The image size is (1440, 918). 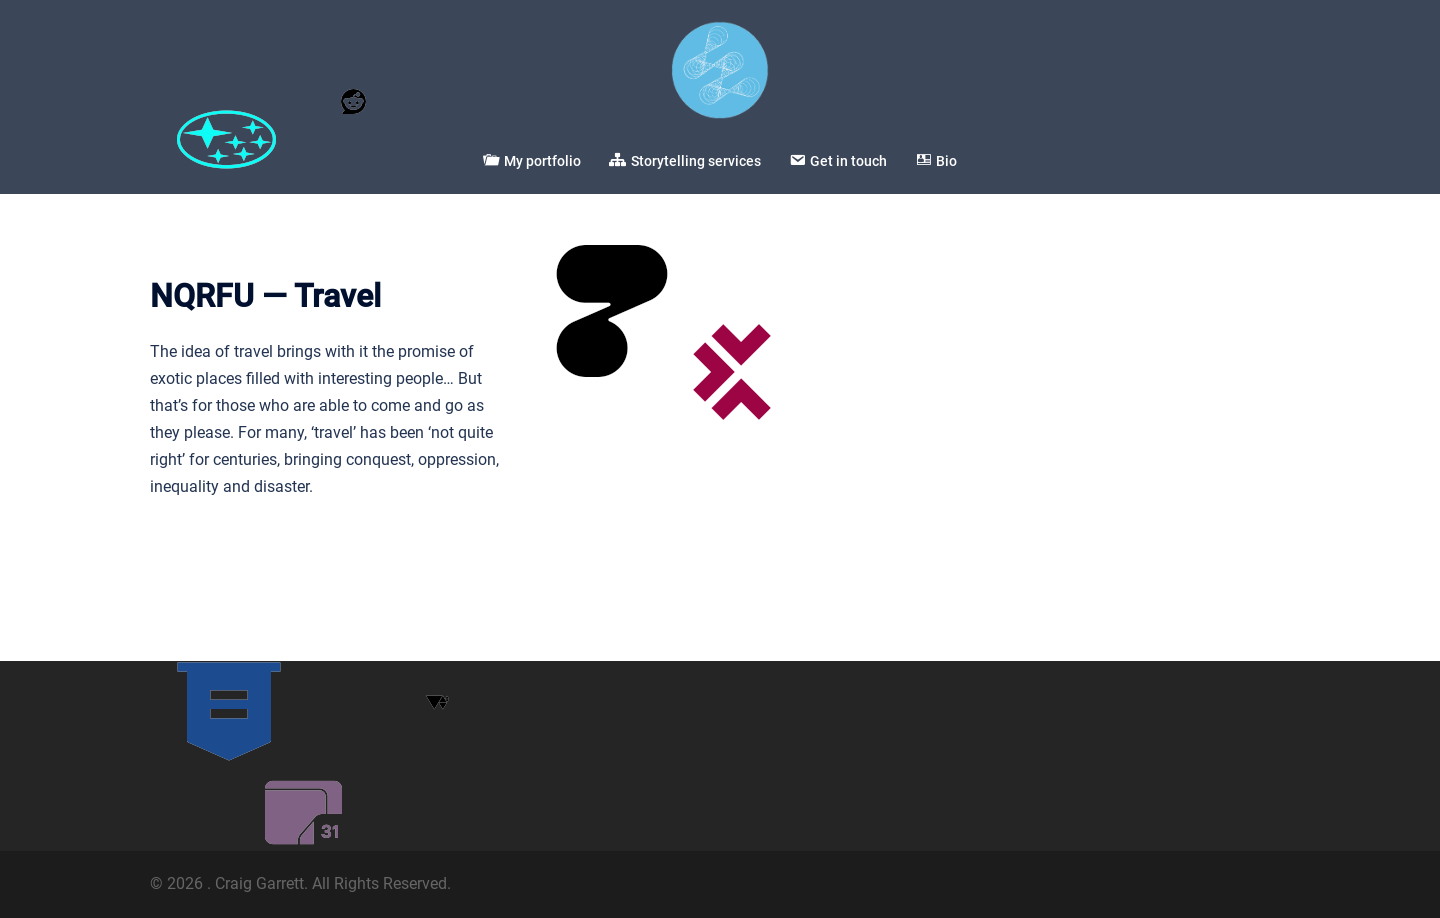 What do you see at coordinates (226, 139) in the screenshot?
I see `Subaru brand logo` at bounding box center [226, 139].